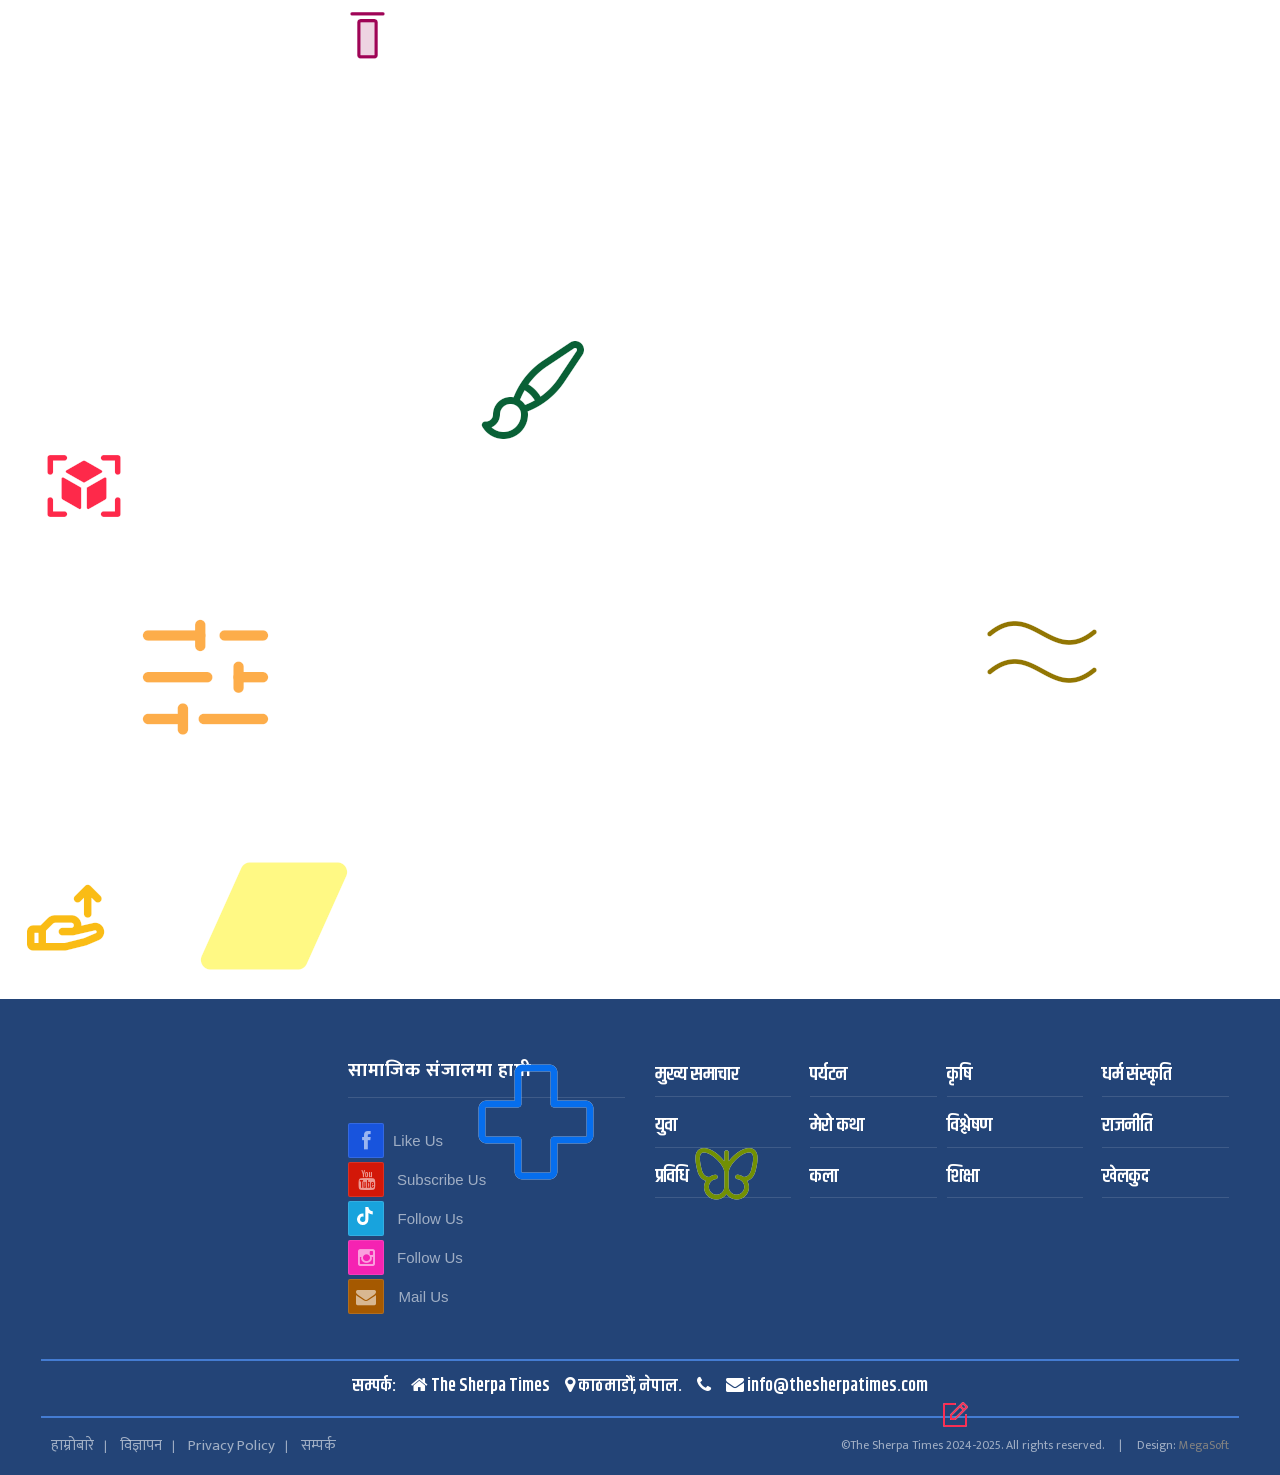 This screenshot has width=1280, height=1475. What do you see at coordinates (67, 921) in the screenshot?
I see `upload or send from your device` at bounding box center [67, 921].